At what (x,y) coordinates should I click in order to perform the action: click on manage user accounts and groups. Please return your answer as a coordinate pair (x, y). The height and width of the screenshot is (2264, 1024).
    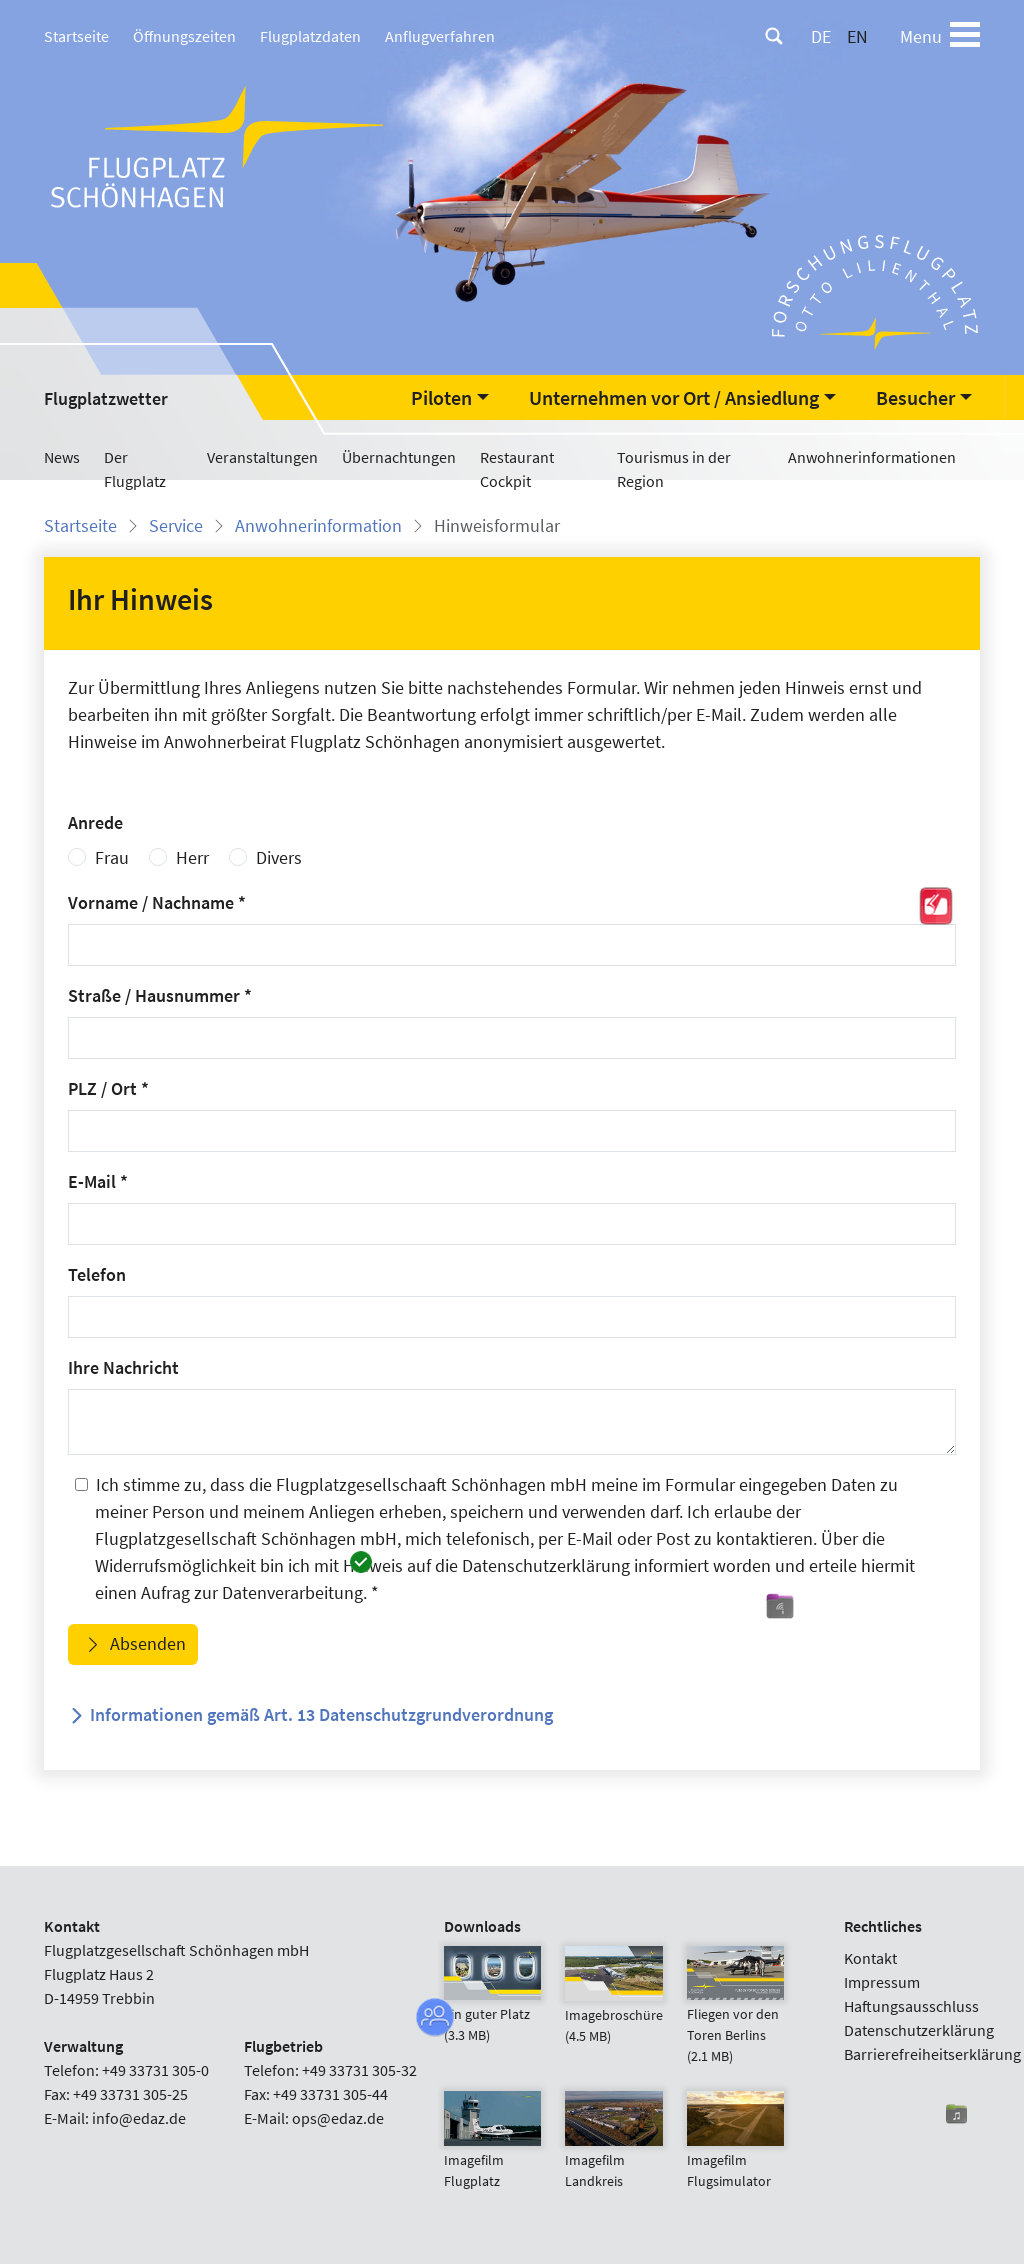
    Looking at the image, I should click on (435, 2017).